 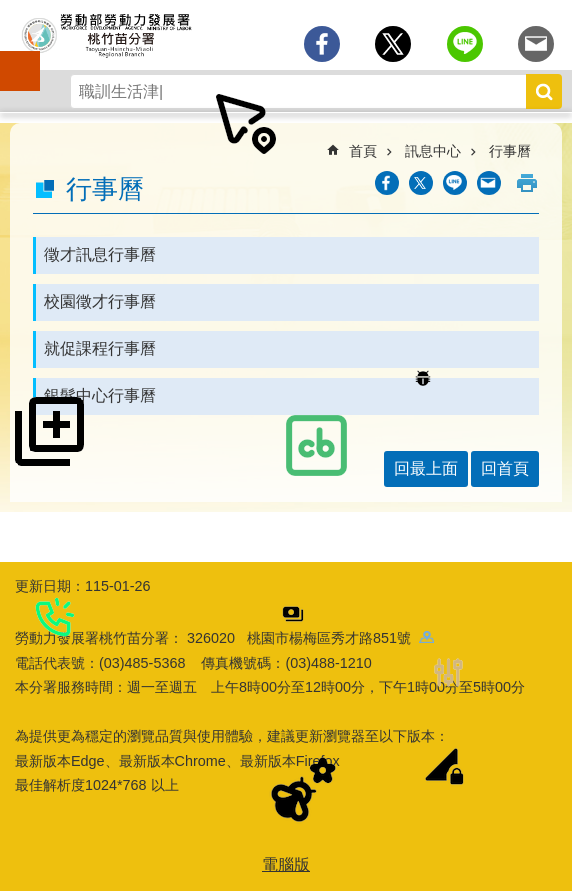 What do you see at coordinates (448, 672) in the screenshot?
I see `adjust settings or preferences` at bounding box center [448, 672].